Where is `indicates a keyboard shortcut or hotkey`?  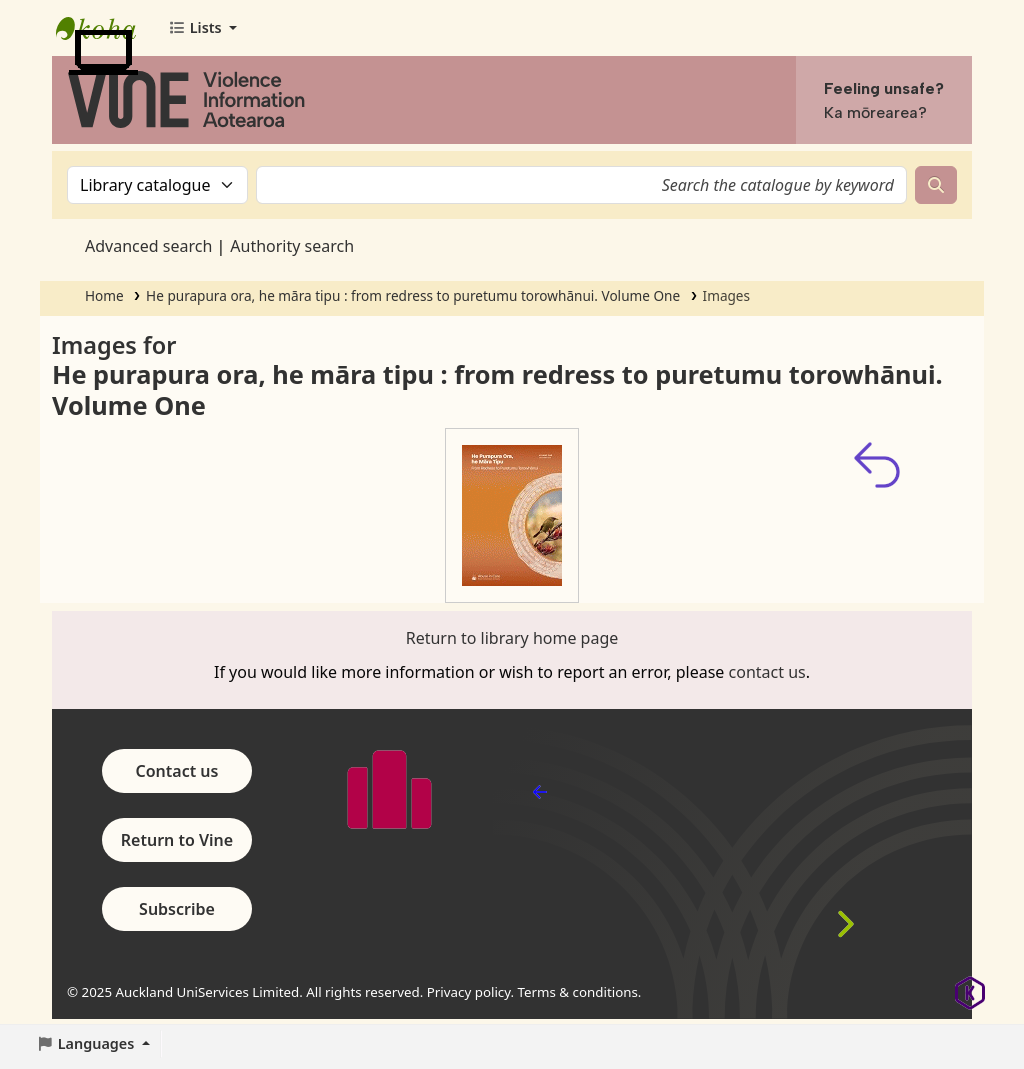
indicates a keyboard shortcut or hotkey is located at coordinates (970, 993).